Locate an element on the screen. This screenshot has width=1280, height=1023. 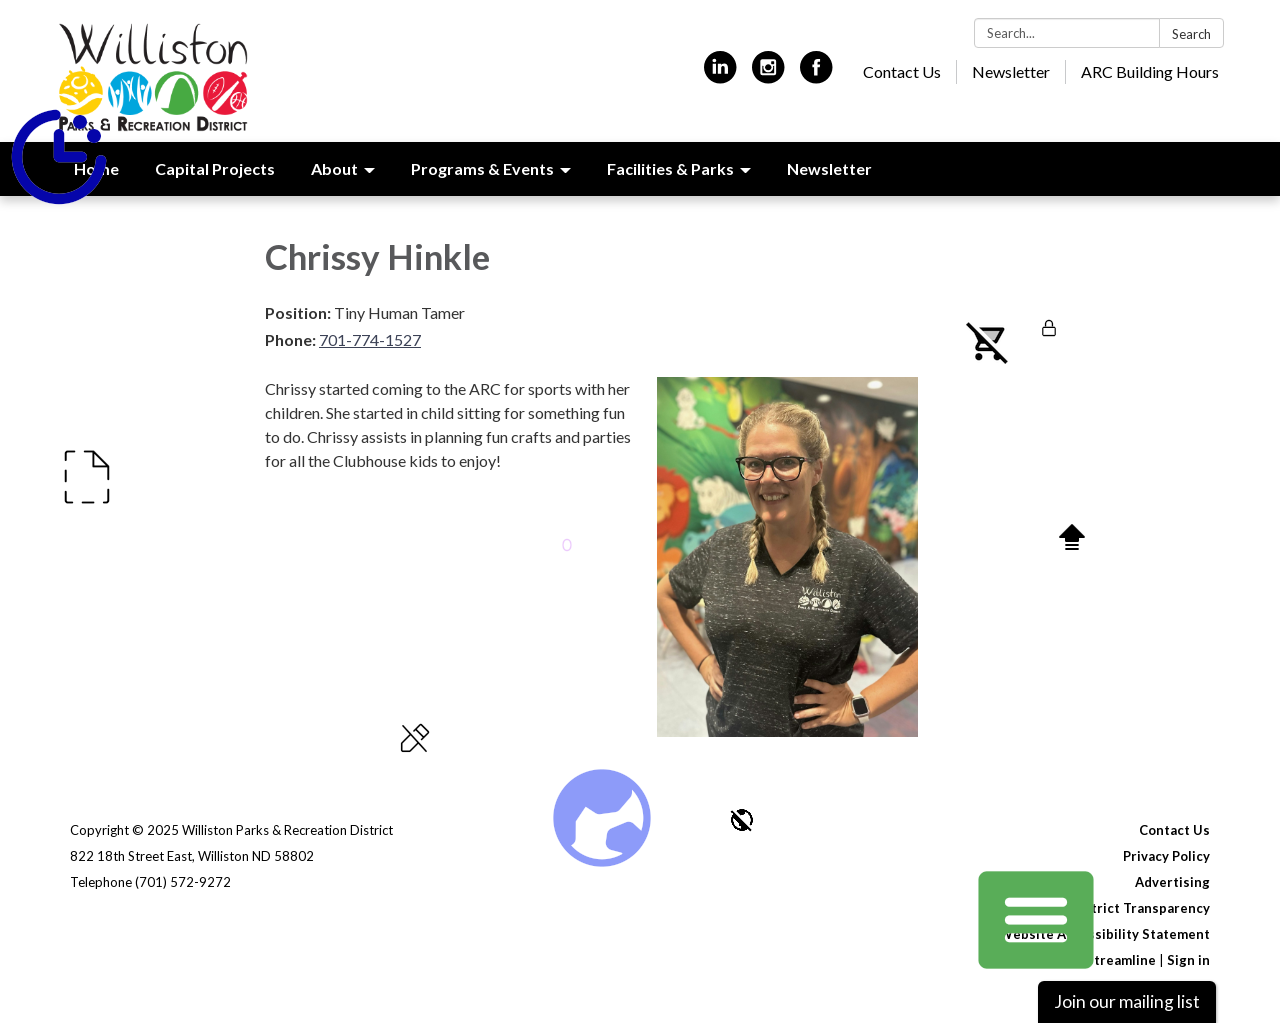
indicates a locked or protected item is located at coordinates (1049, 328).